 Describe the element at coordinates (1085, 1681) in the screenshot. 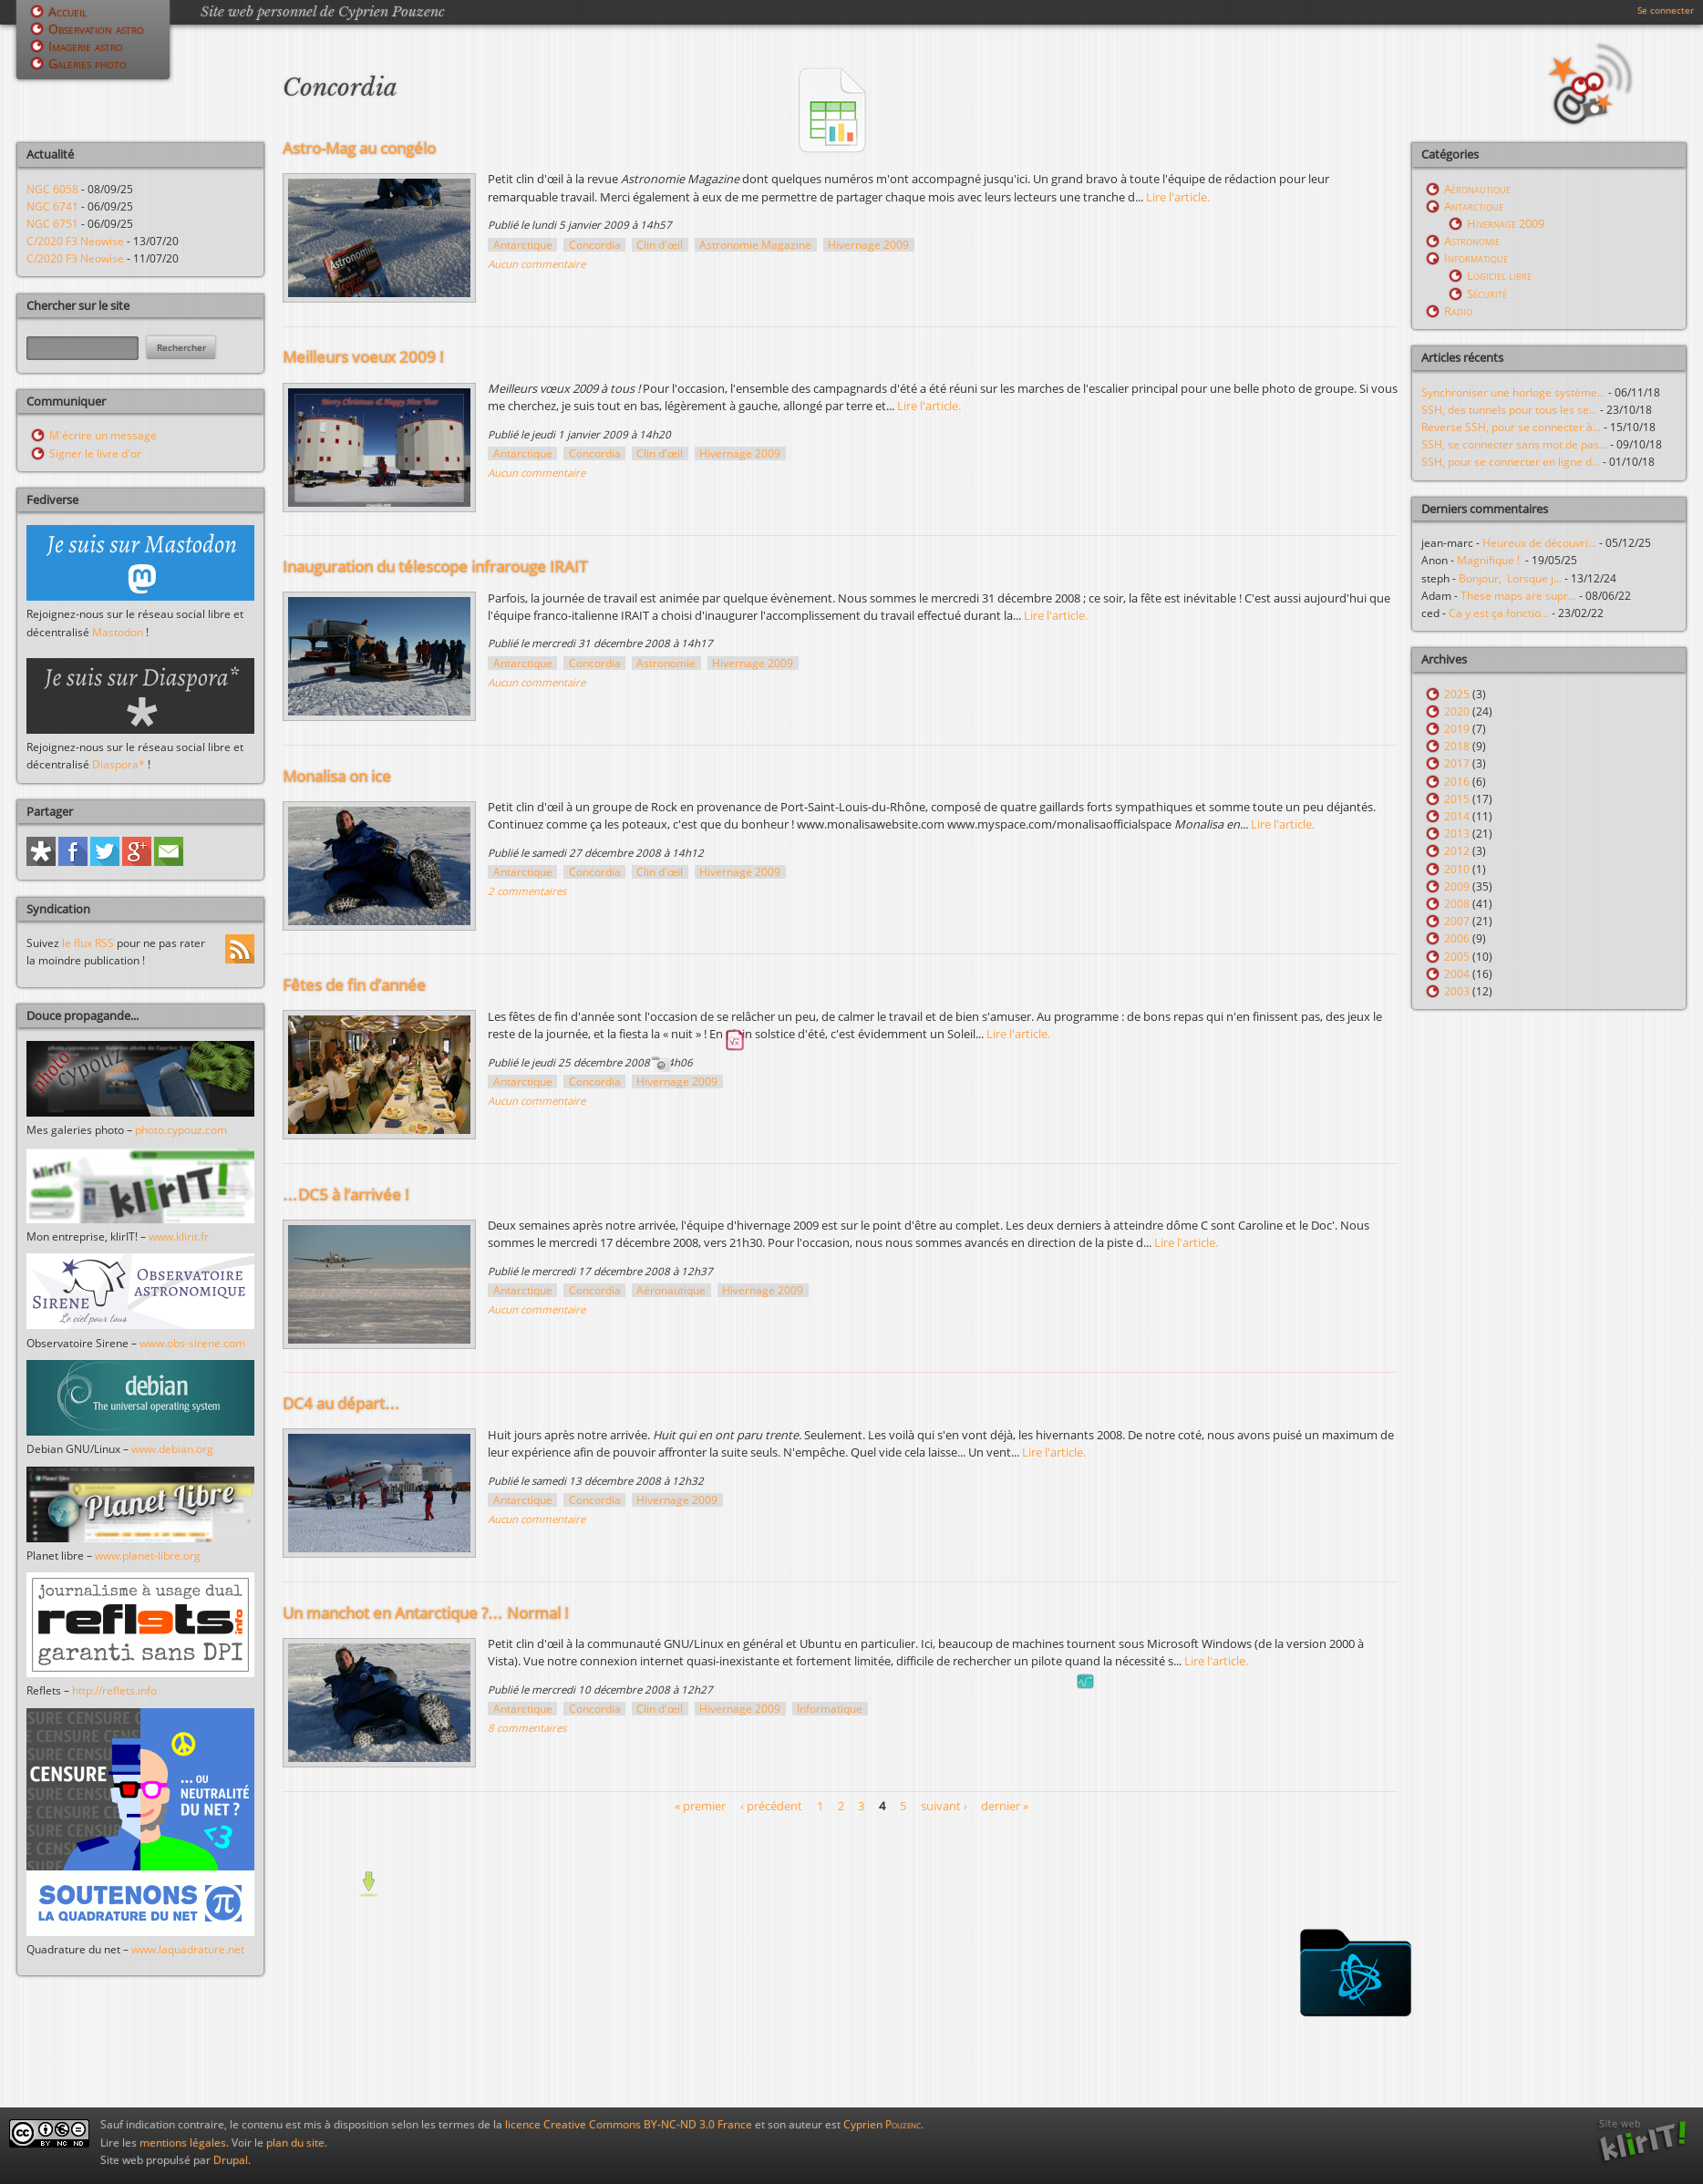

I see `open system resource usage monitor` at that location.